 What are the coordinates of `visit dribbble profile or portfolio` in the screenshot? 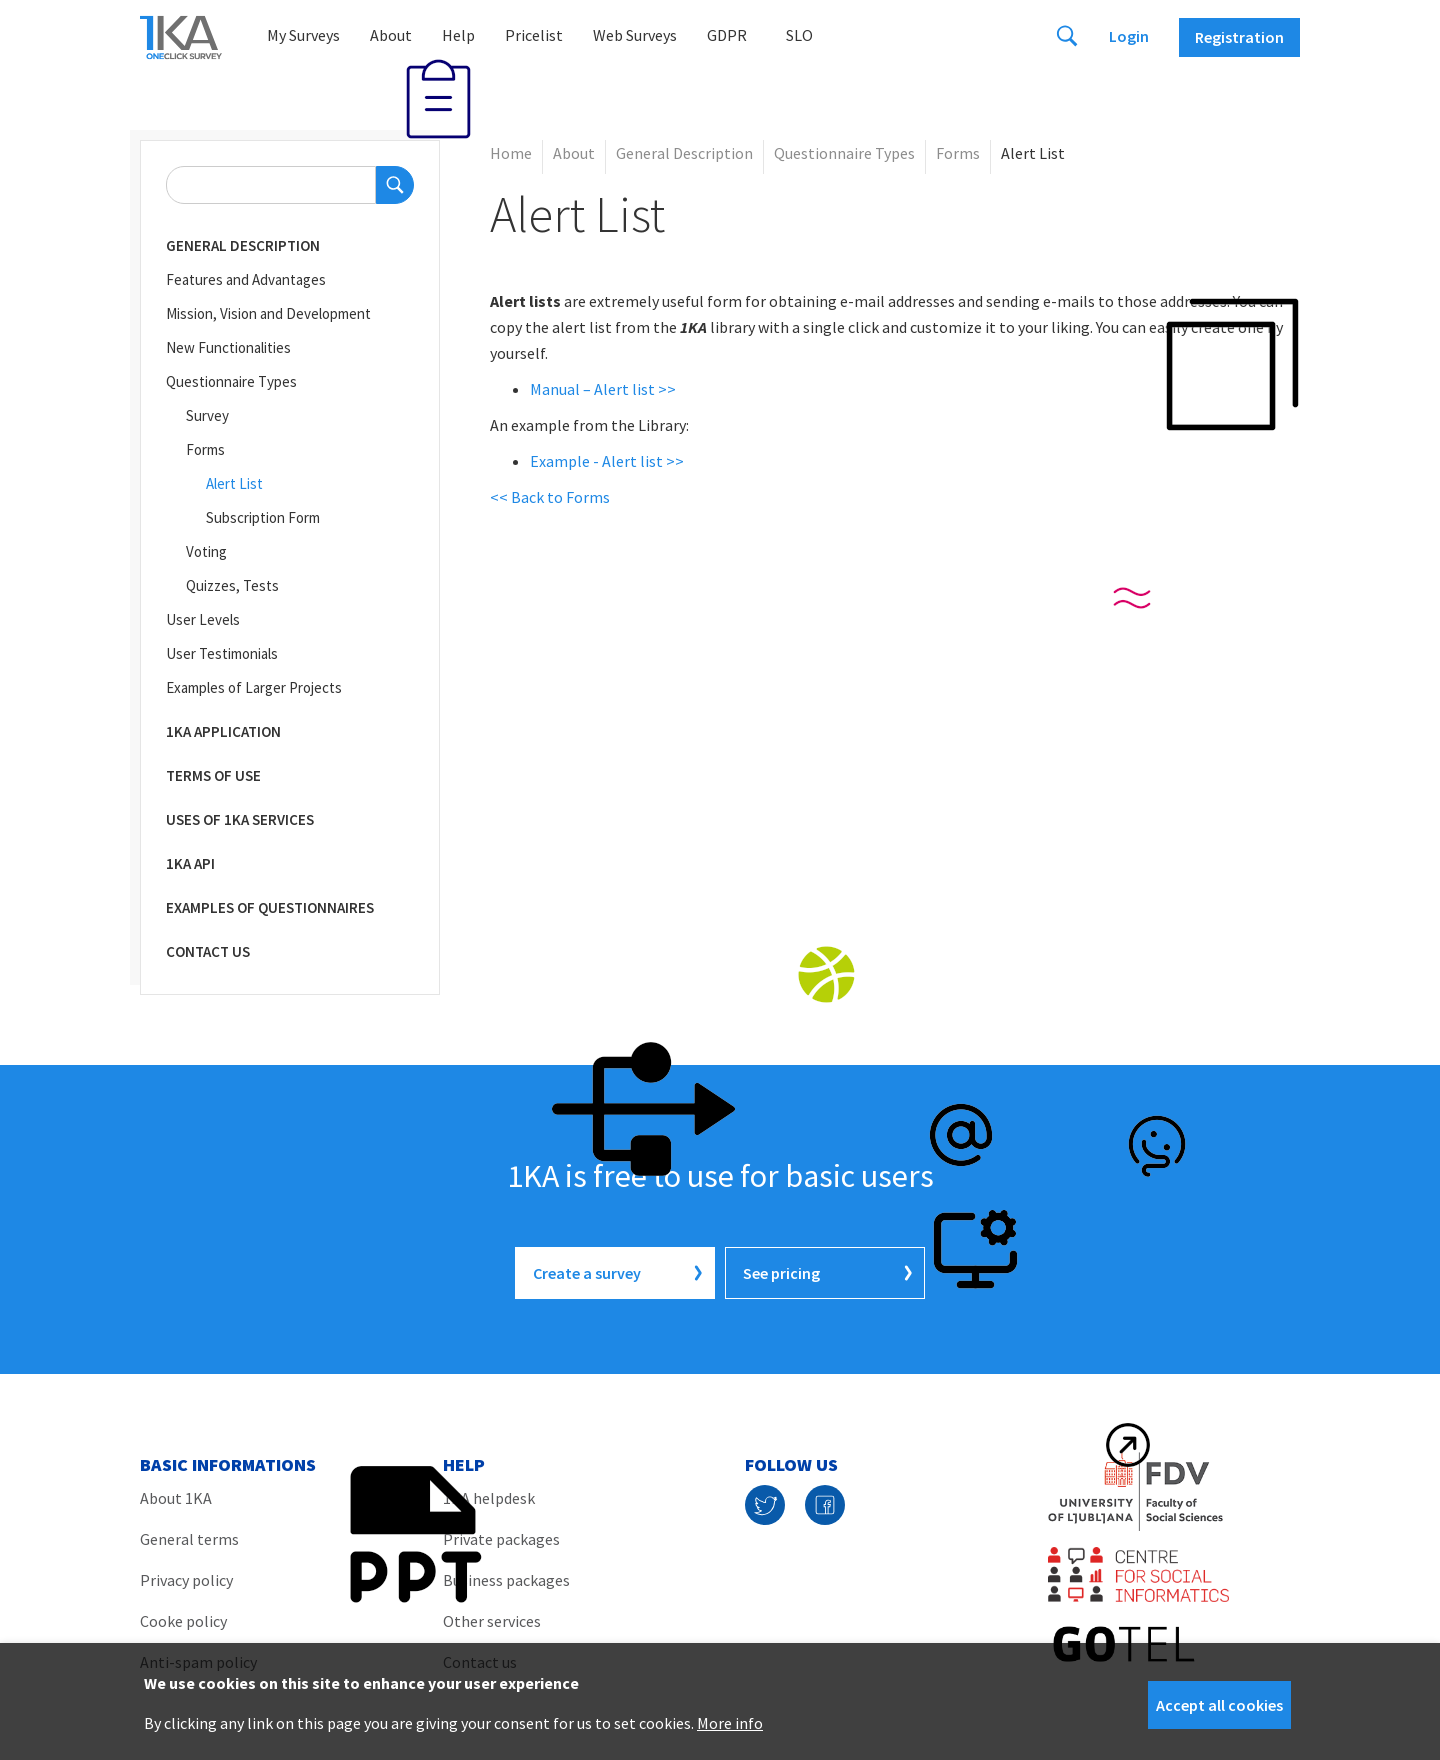 It's located at (826, 974).